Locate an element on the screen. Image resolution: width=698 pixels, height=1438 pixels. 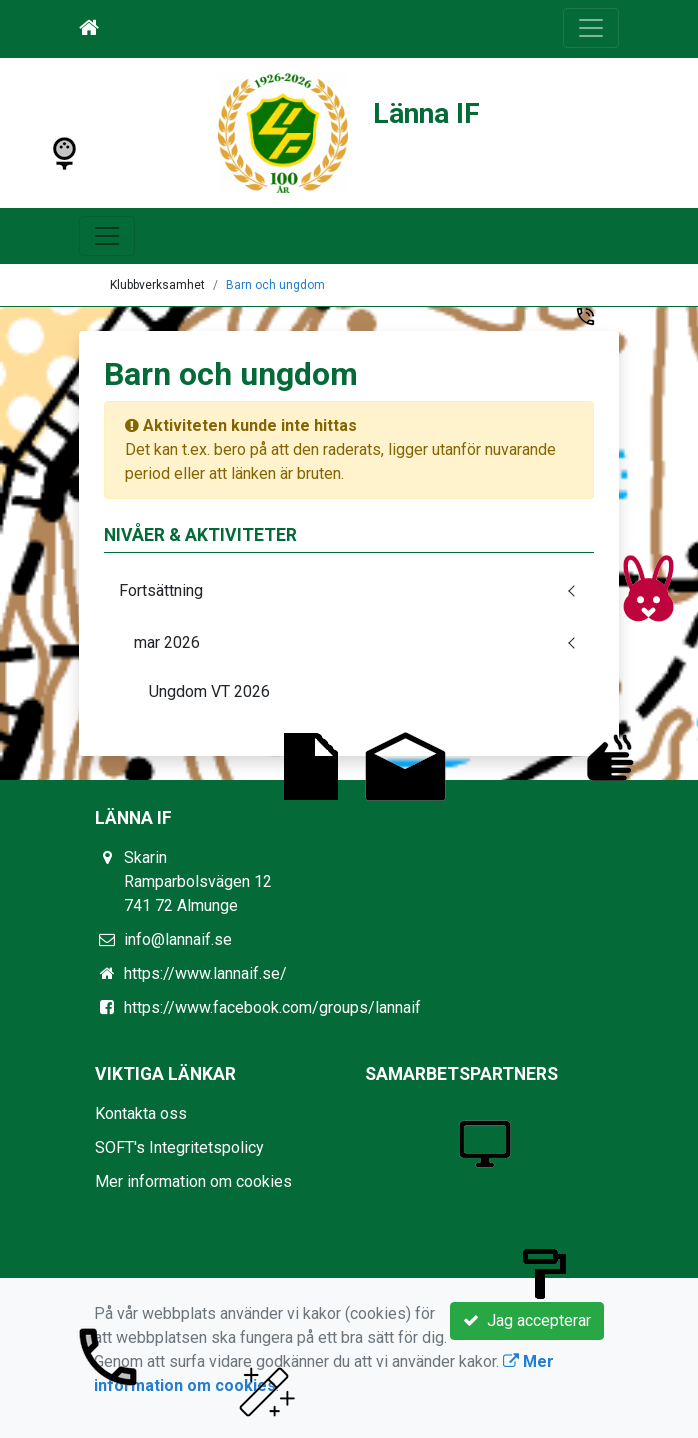
insert or upload a file is located at coordinates (311, 766).